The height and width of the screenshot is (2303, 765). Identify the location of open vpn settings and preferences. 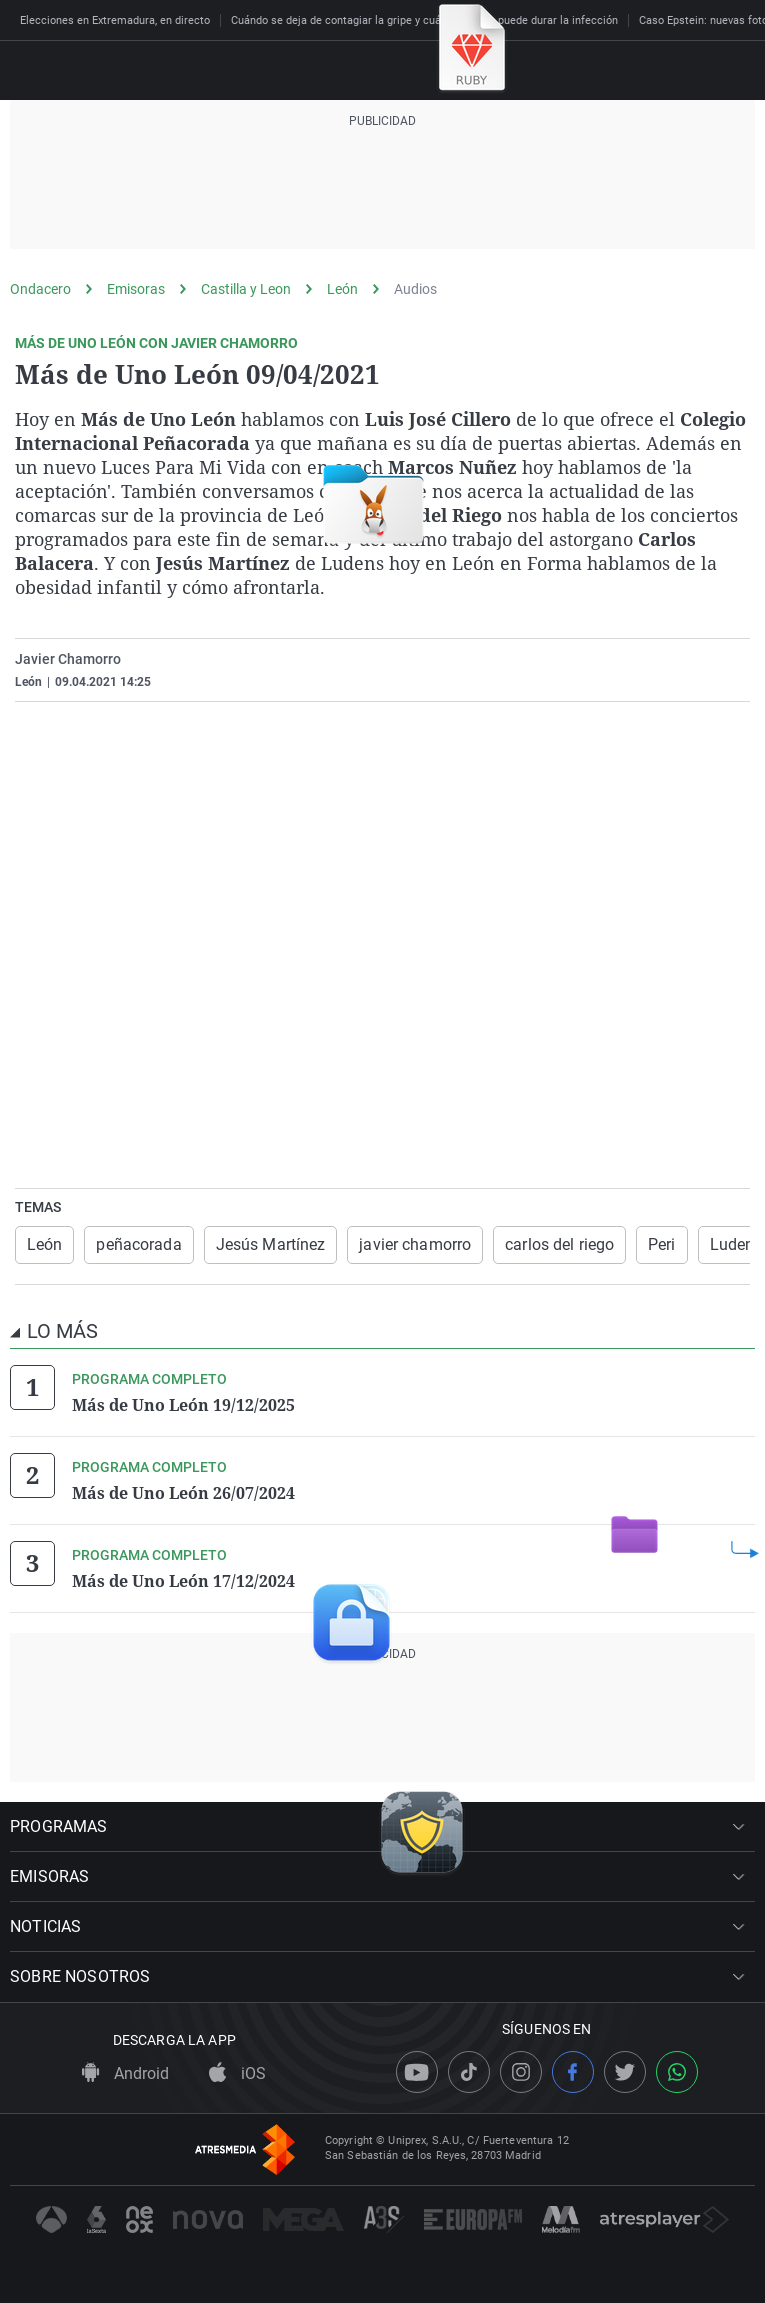
(422, 1832).